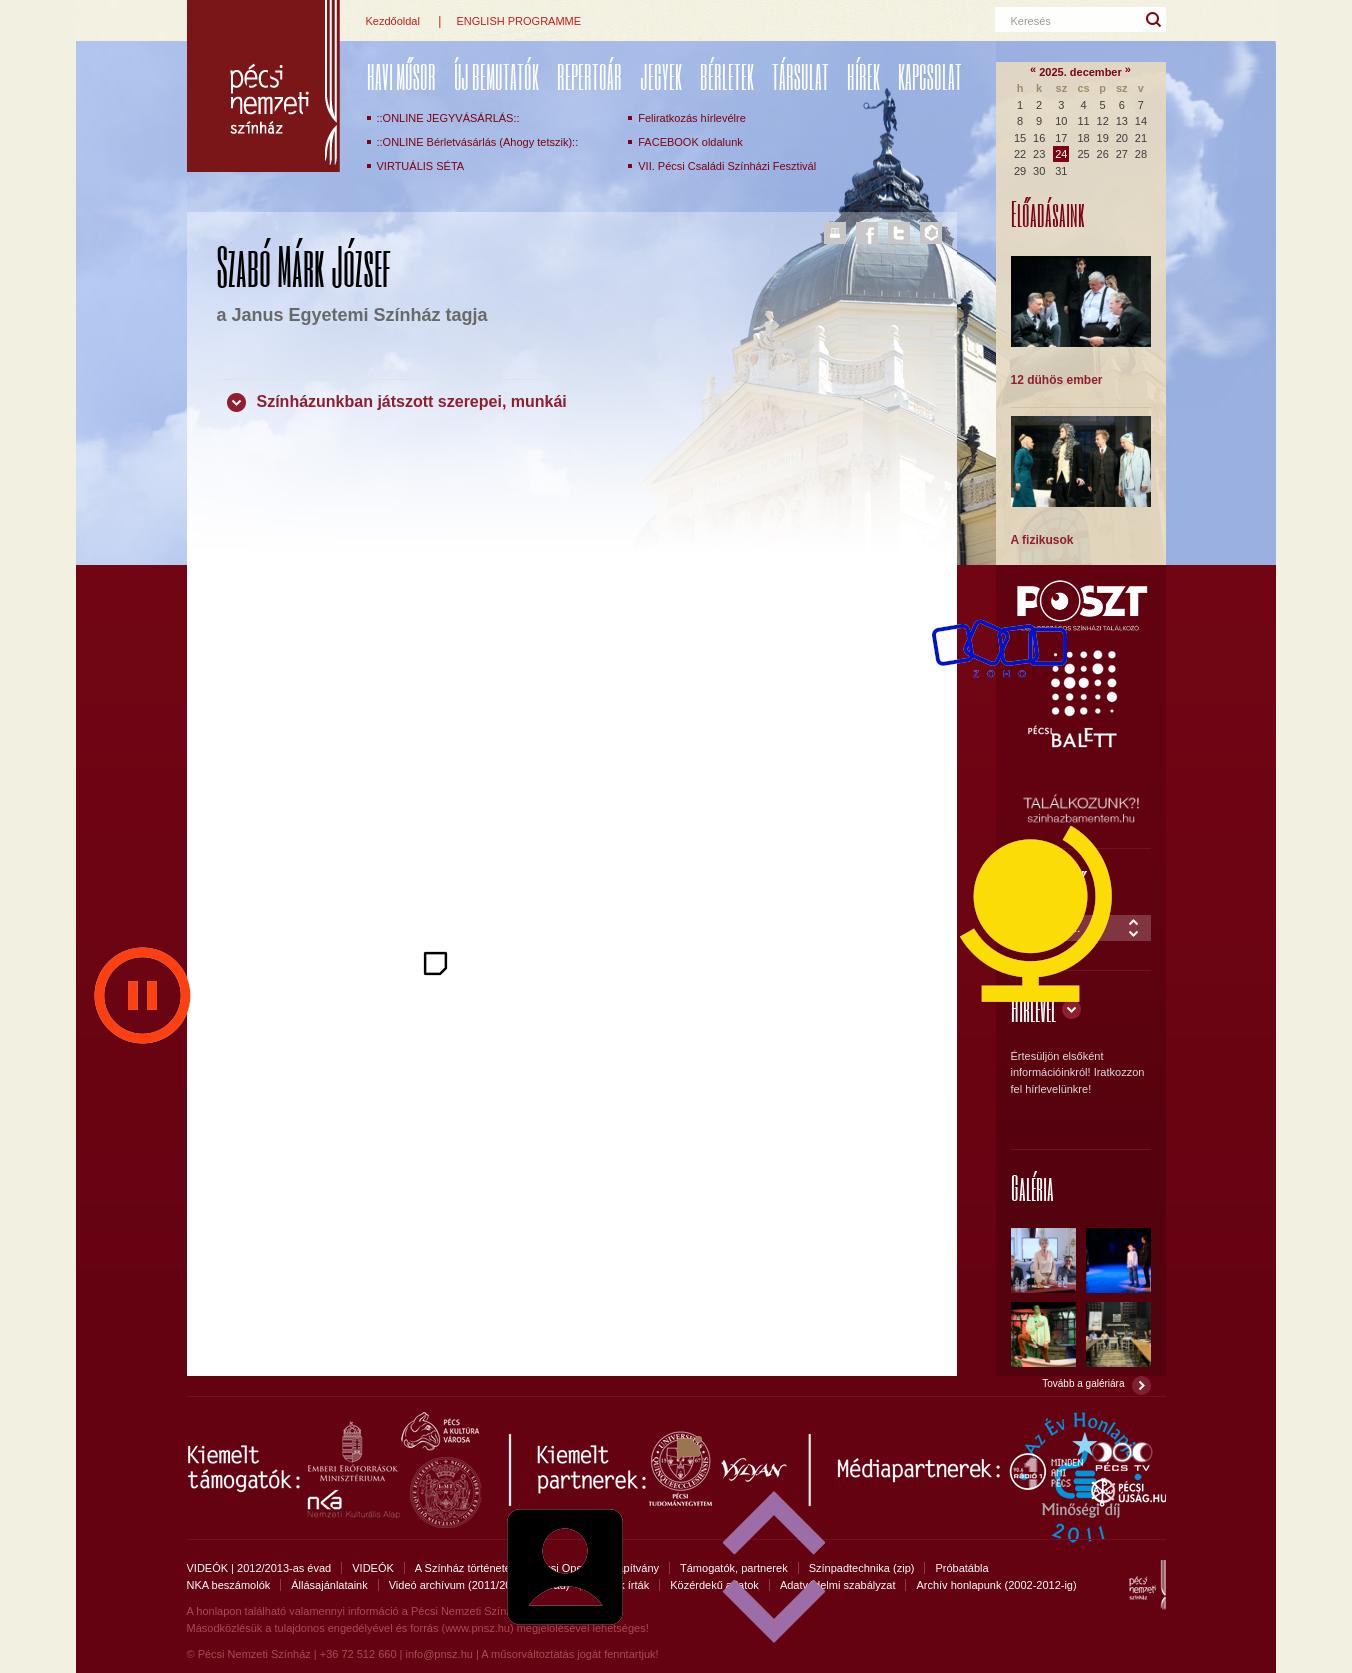  Describe the element at coordinates (774, 1567) in the screenshot. I see `expand or collapse content vertically` at that location.